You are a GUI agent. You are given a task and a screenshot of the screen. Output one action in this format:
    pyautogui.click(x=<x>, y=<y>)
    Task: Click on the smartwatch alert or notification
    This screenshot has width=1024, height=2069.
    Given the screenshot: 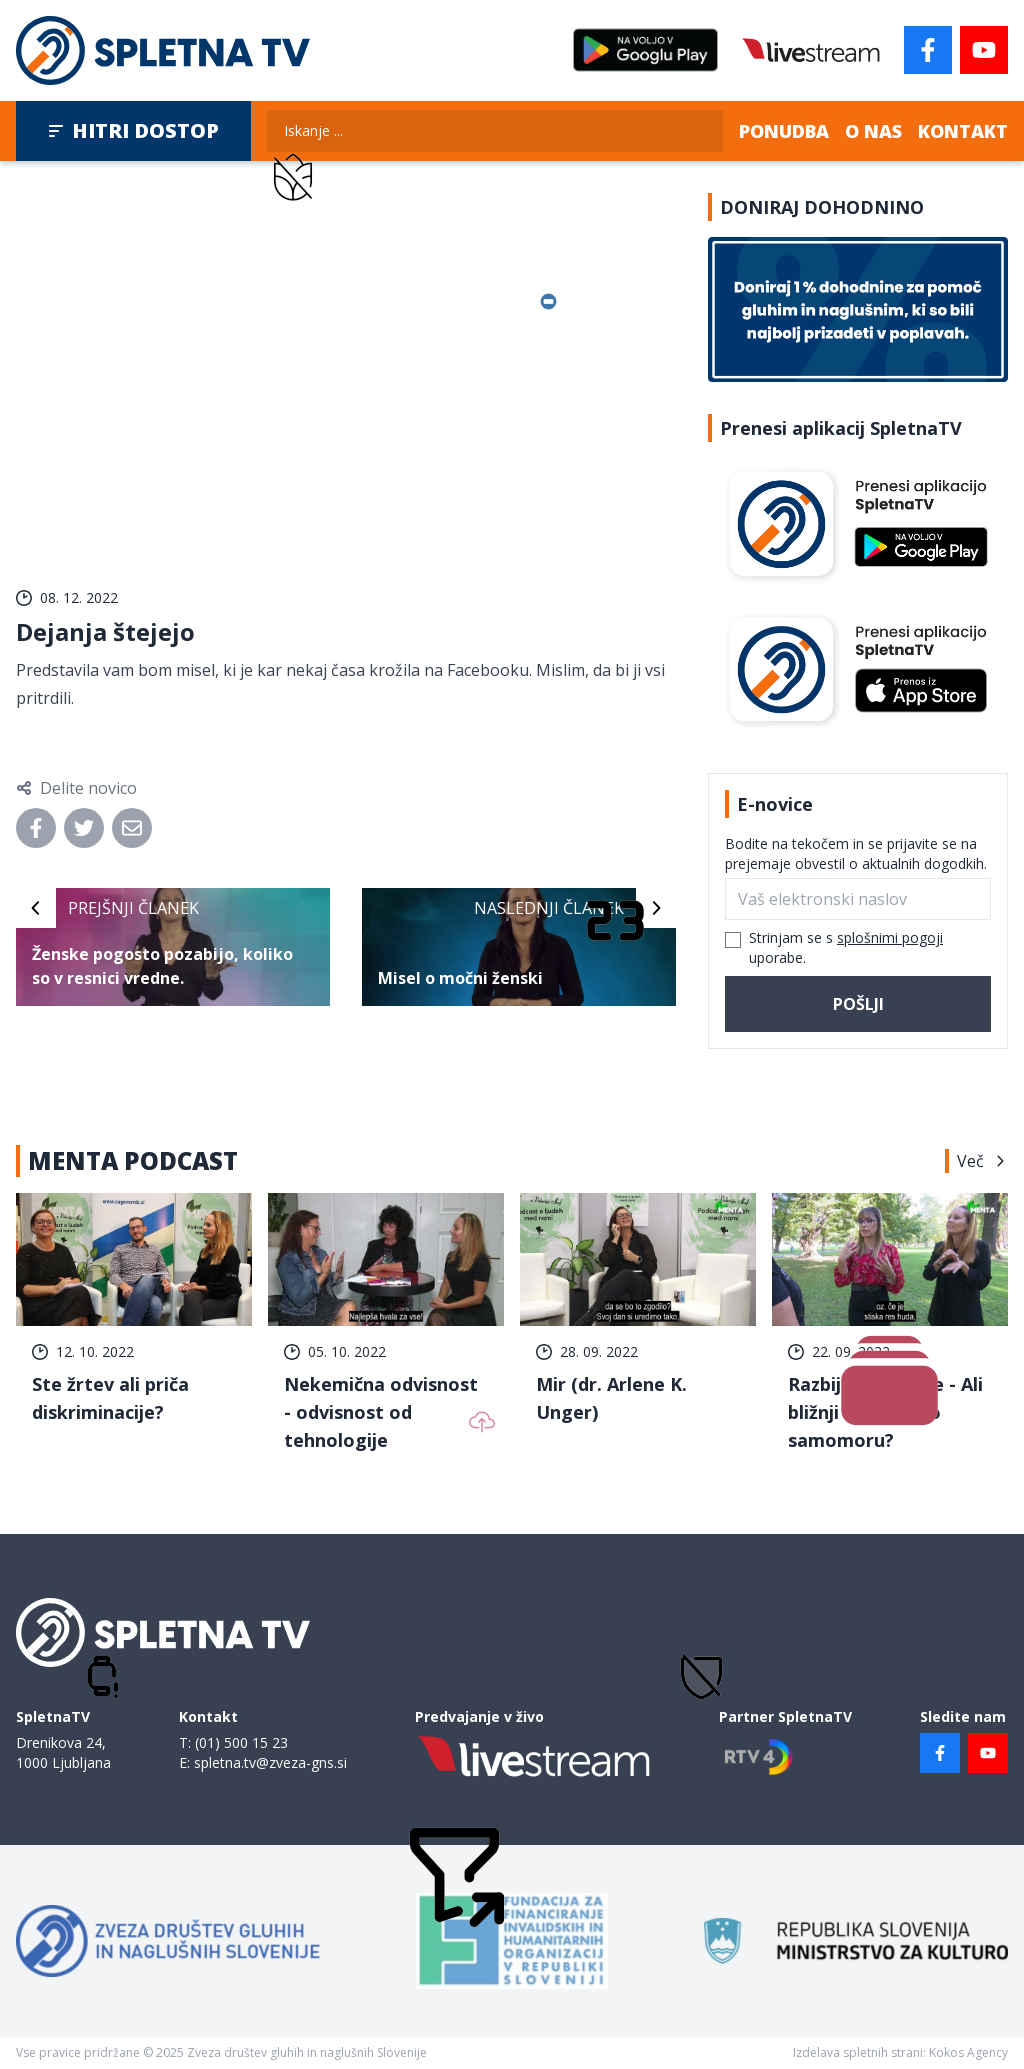 What is the action you would take?
    pyautogui.click(x=102, y=1676)
    